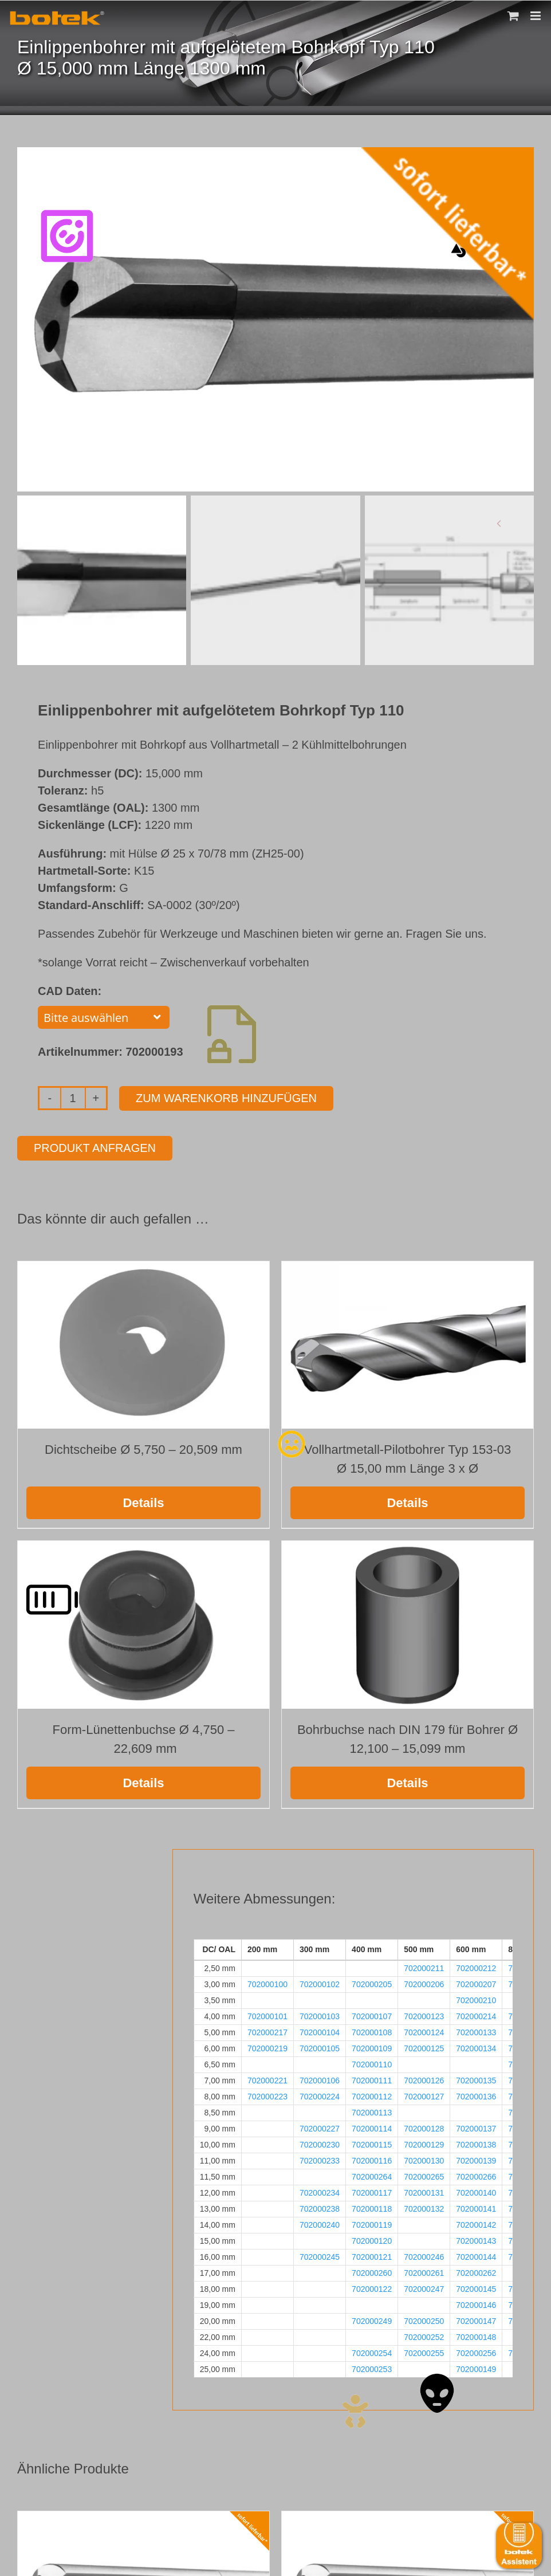 The width and height of the screenshot is (551, 2576). I want to click on indicates high battery level, so click(51, 1599).